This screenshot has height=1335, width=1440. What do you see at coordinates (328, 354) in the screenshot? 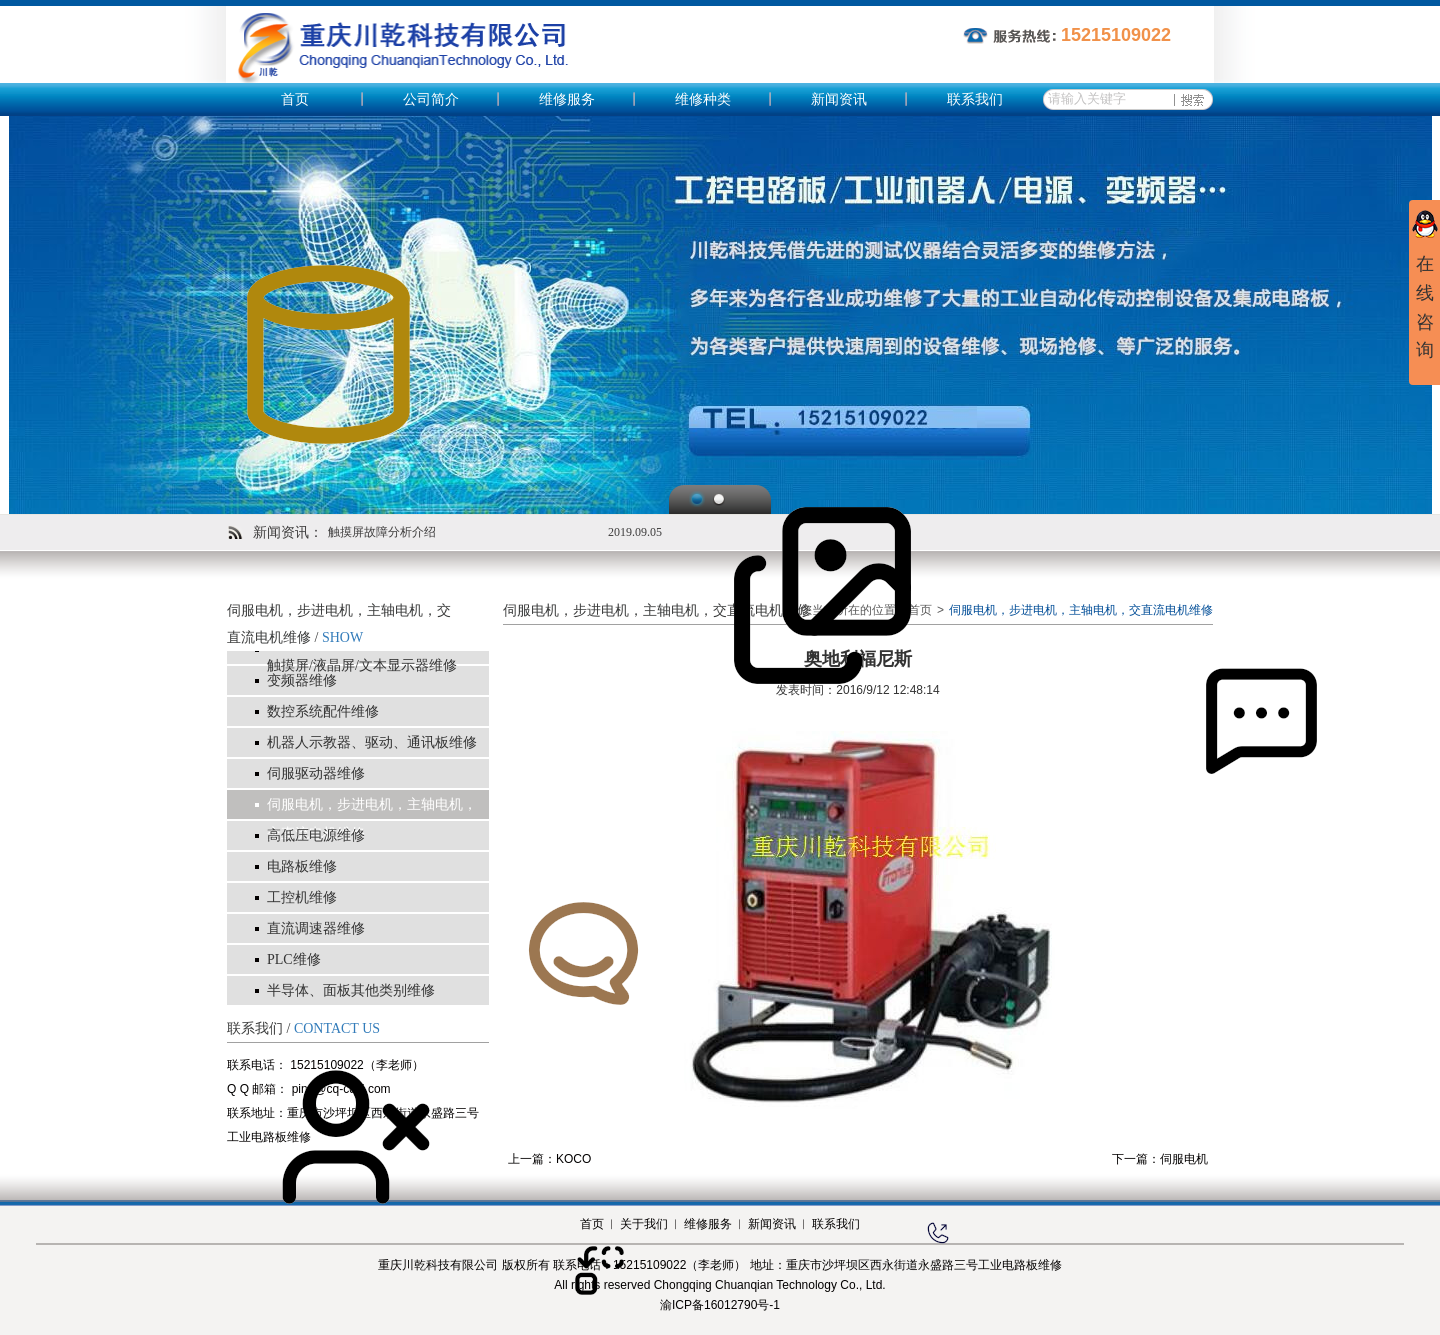
I see `represents a database or data storage` at bounding box center [328, 354].